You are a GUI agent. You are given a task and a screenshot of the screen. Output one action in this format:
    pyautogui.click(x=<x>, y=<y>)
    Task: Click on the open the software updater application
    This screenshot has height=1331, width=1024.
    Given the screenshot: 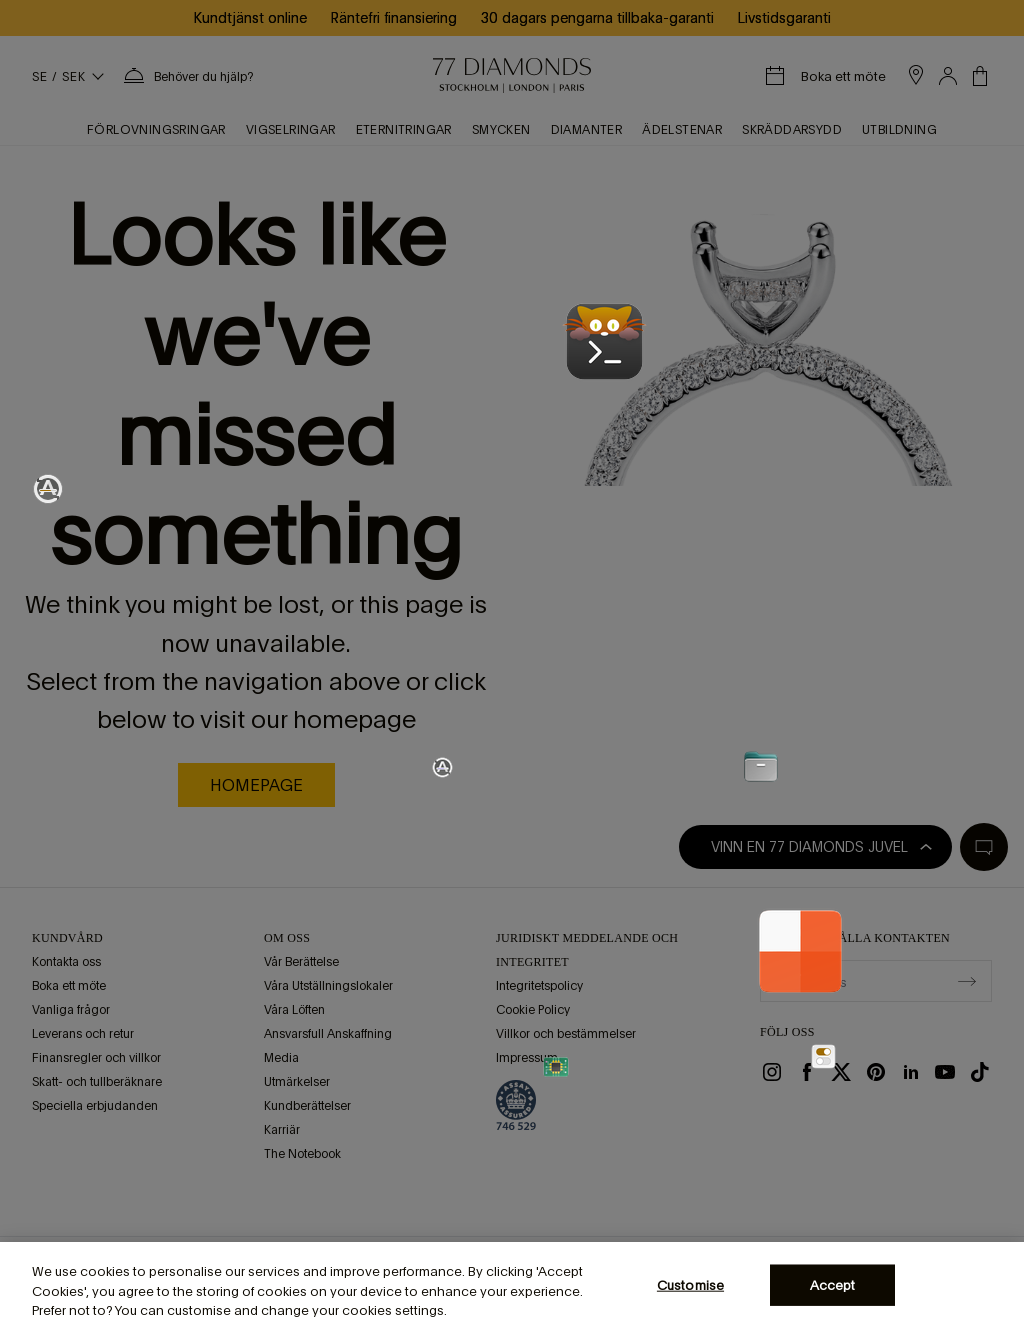 What is the action you would take?
    pyautogui.click(x=442, y=767)
    